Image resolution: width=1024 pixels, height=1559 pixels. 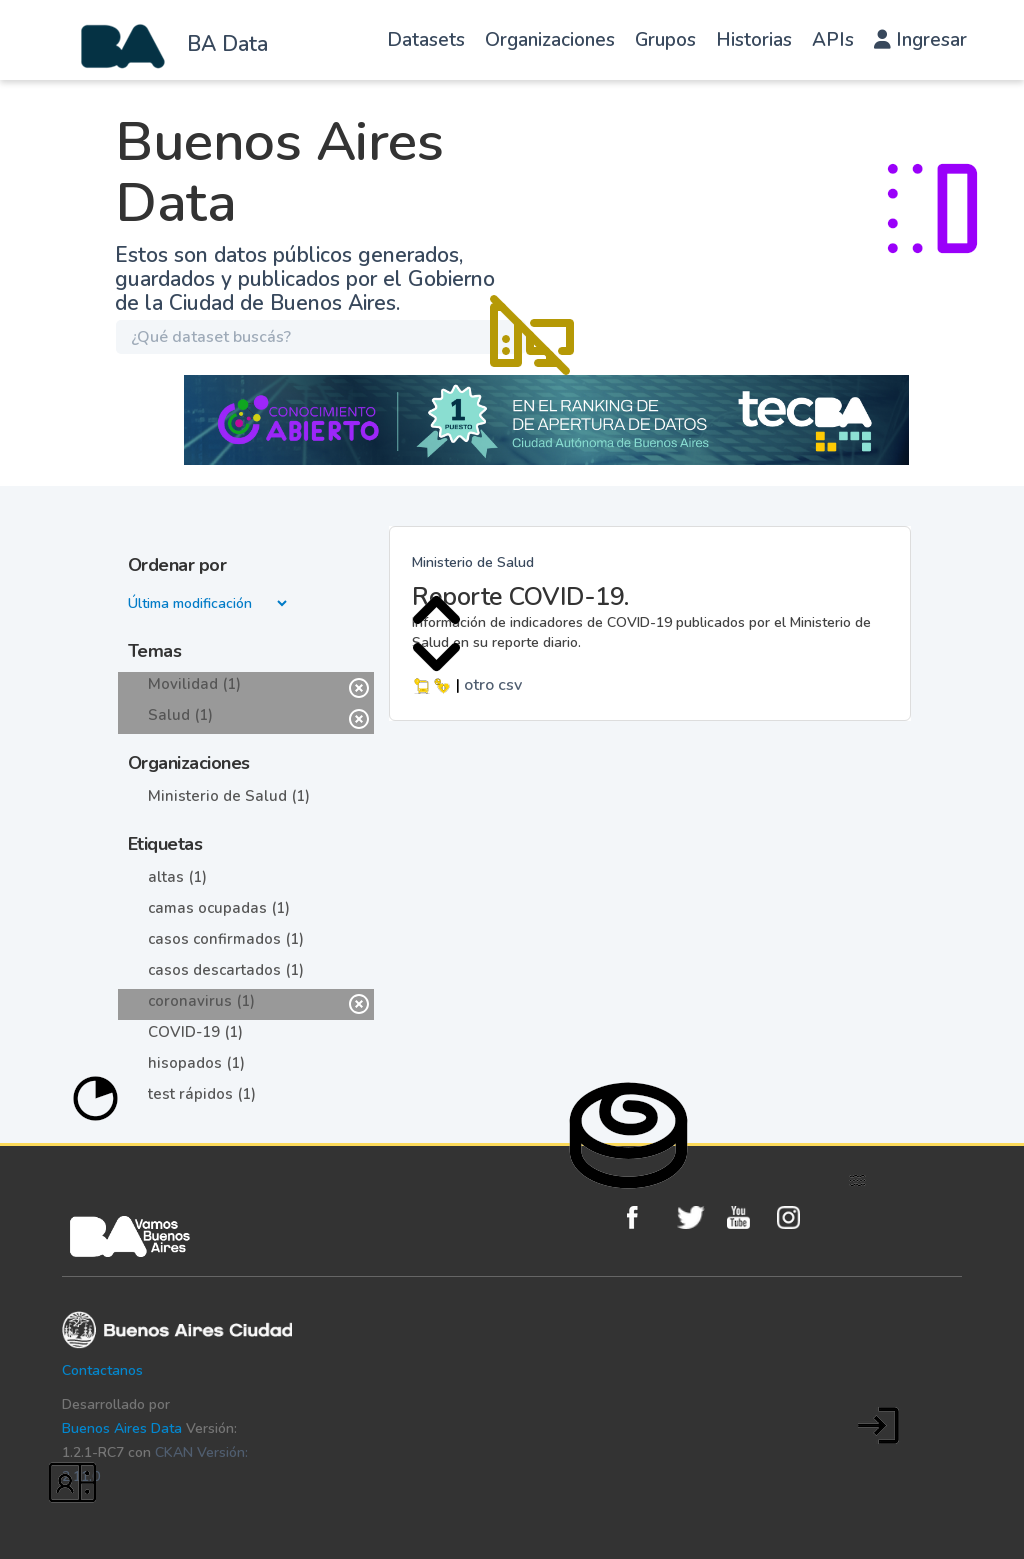 I want to click on indicates desktop computer is offline or disconnected, so click(x=530, y=335).